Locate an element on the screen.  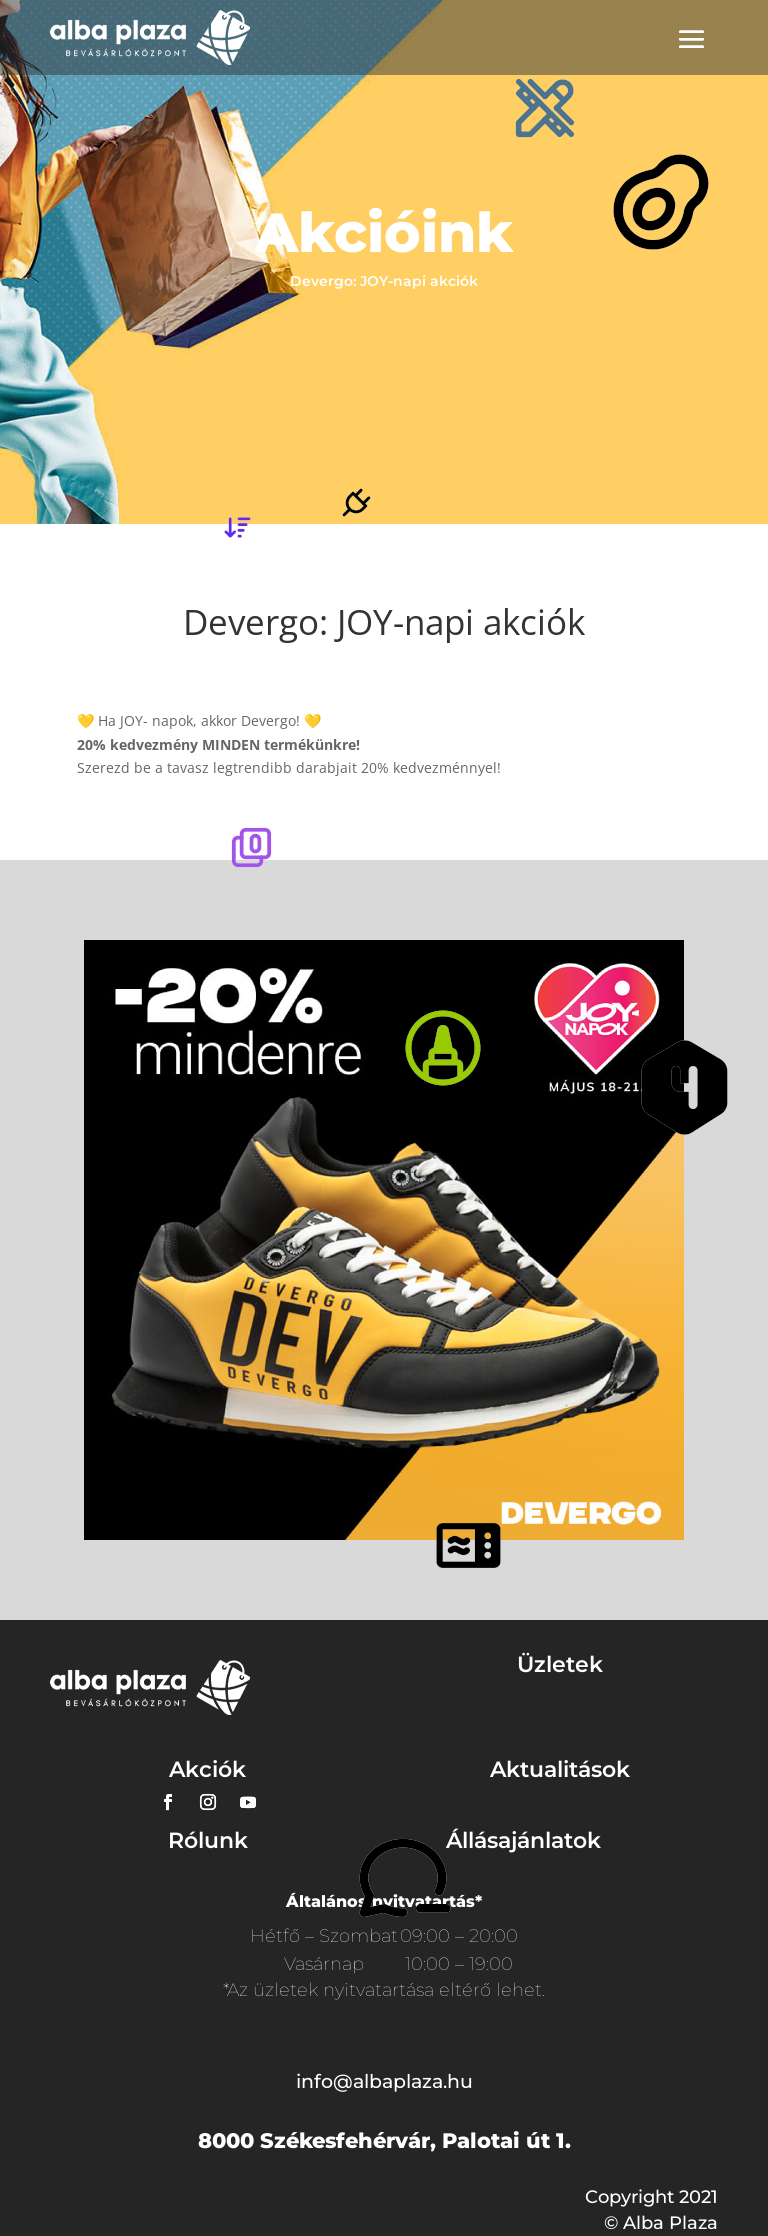
indicates zero items in a collection or stack is located at coordinates (251, 847).